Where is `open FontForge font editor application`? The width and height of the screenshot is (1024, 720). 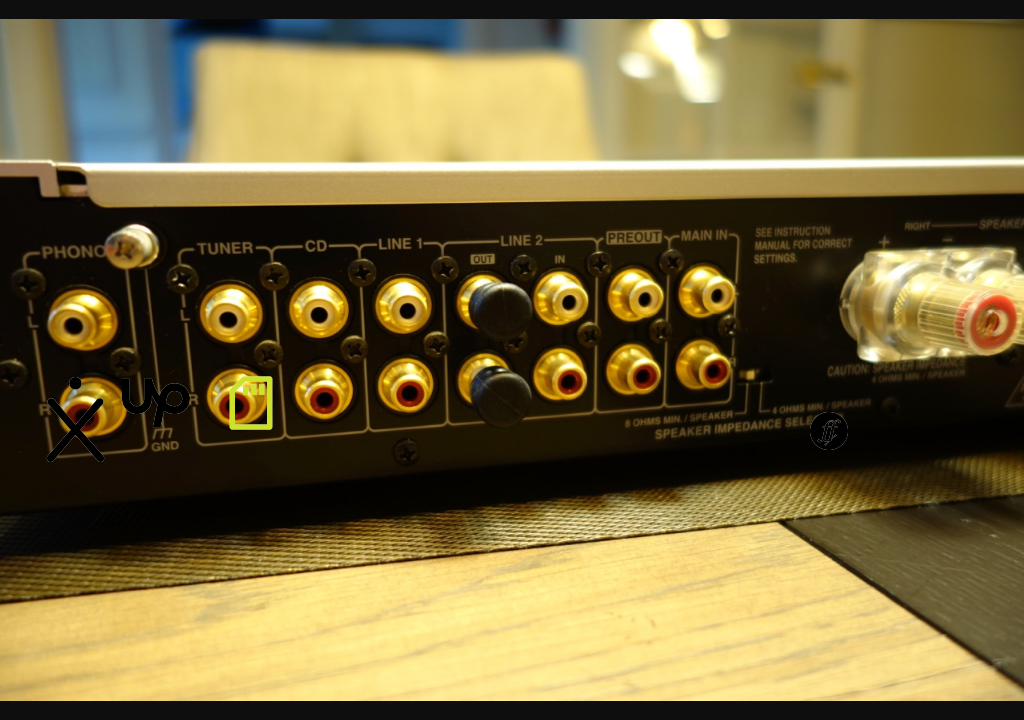
open FontForge font editor application is located at coordinates (829, 431).